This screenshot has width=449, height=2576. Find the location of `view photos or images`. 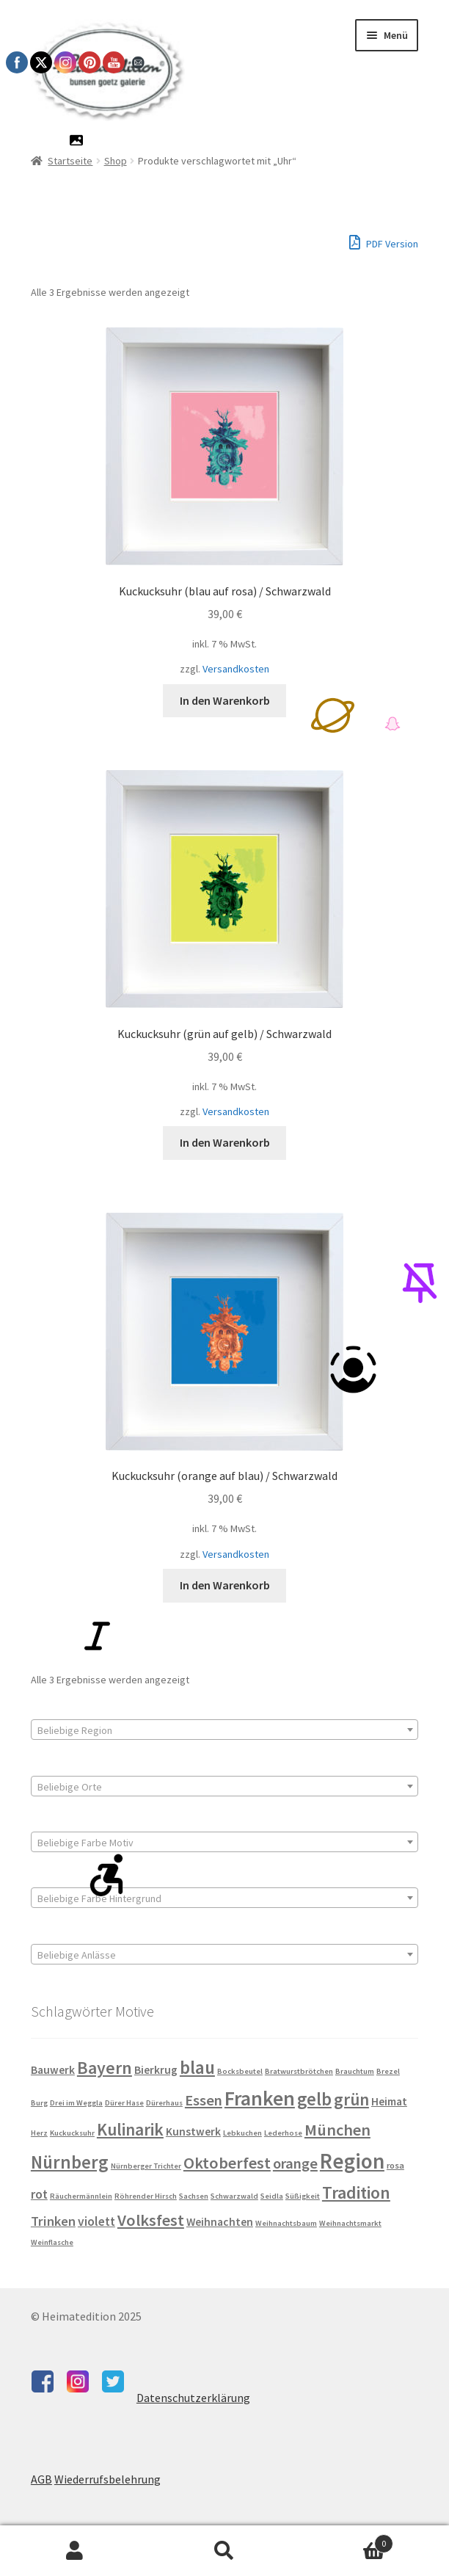

view photos or images is located at coordinates (76, 140).